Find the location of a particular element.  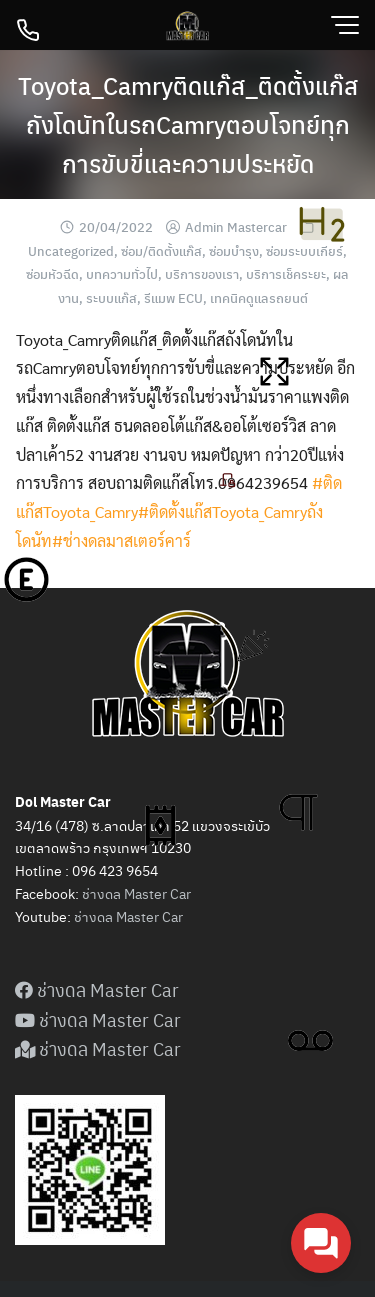

indicates an "E" rating or classification is located at coordinates (26, 579).